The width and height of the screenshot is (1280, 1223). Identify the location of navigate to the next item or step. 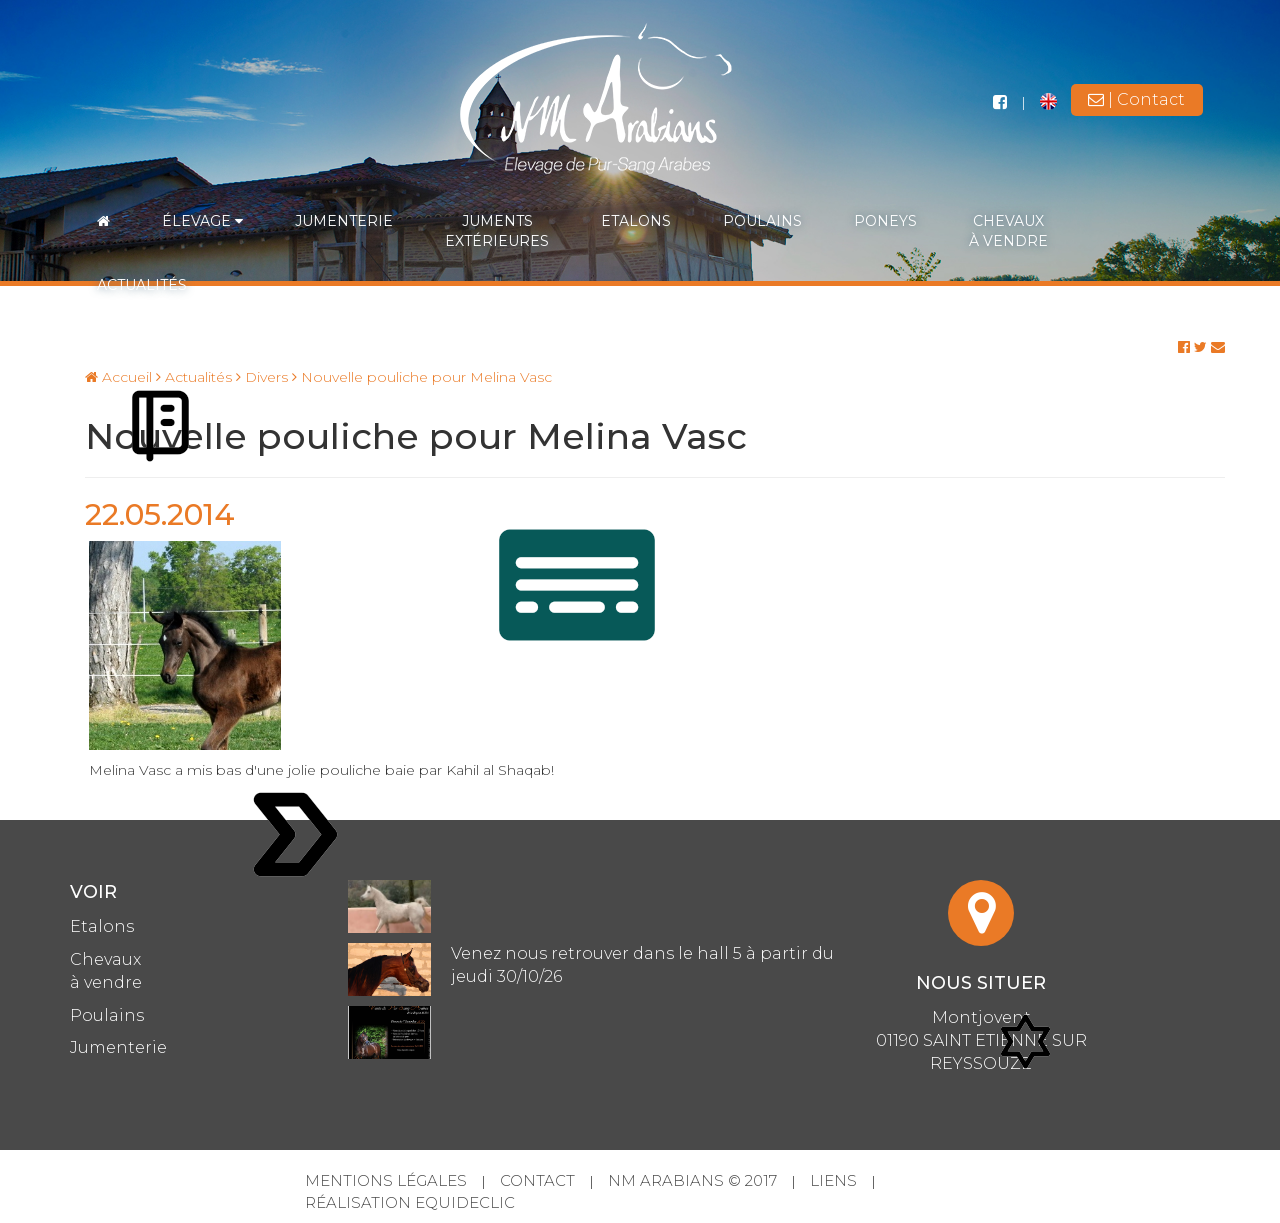
(295, 834).